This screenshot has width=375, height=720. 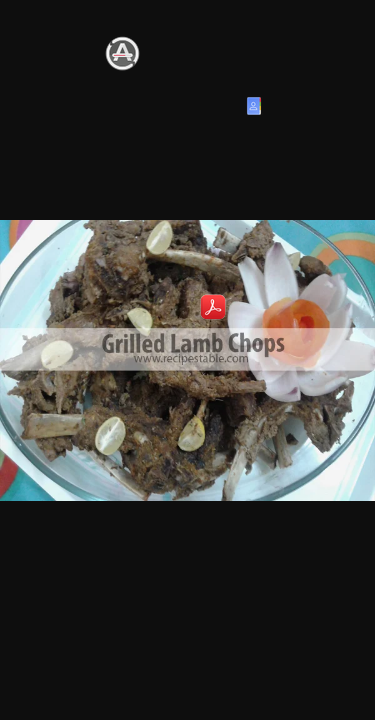 I want to click on open adobe acrobat reader, so click(x=213, y=307).